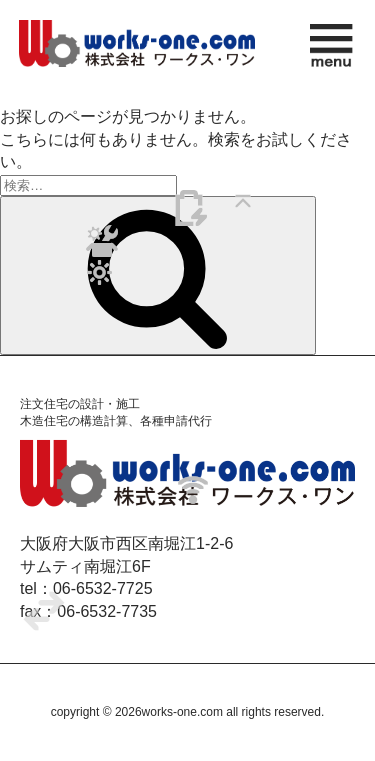 The width and height of the screenshot is (375, 761). Describe the element at coordinates (243, 201) in the screenshot. I see `scroll to top of page` at that location.